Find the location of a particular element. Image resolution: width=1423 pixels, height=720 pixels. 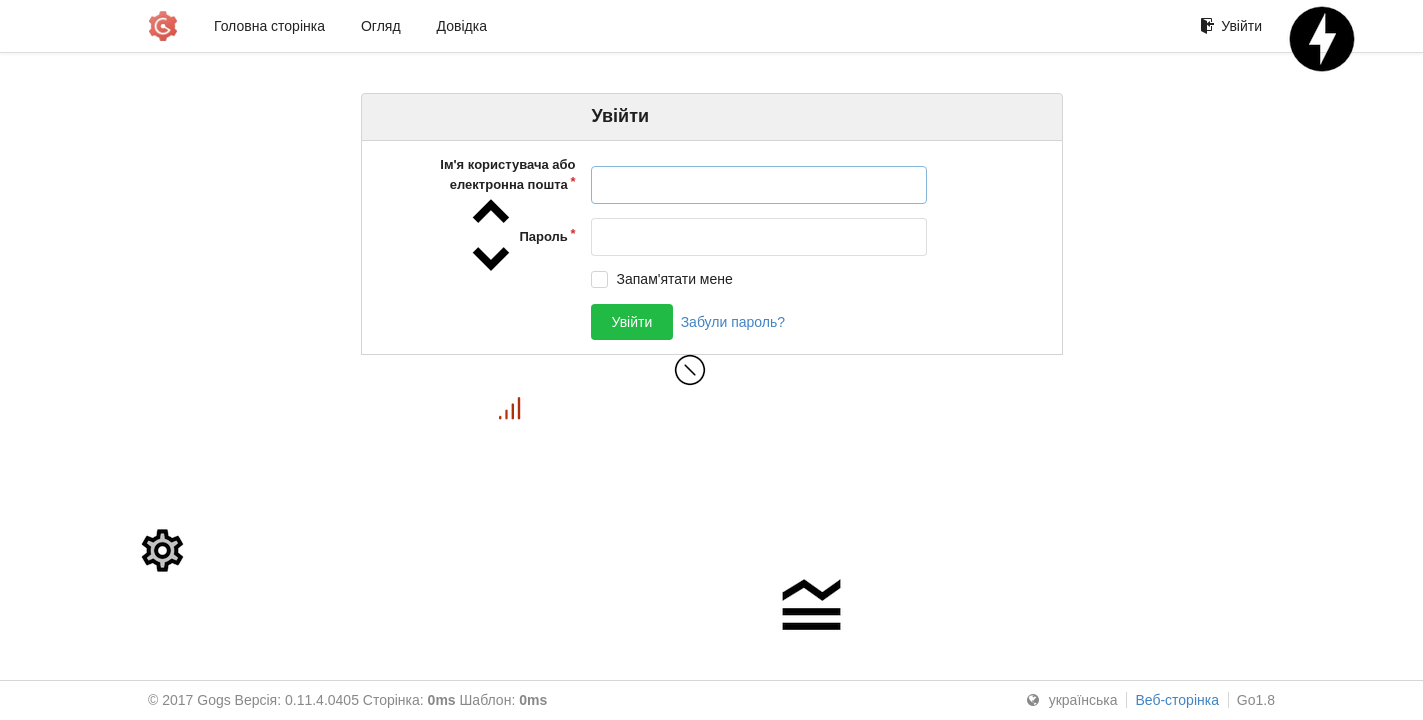

expand to show more content is located at coordinates (491, 235).